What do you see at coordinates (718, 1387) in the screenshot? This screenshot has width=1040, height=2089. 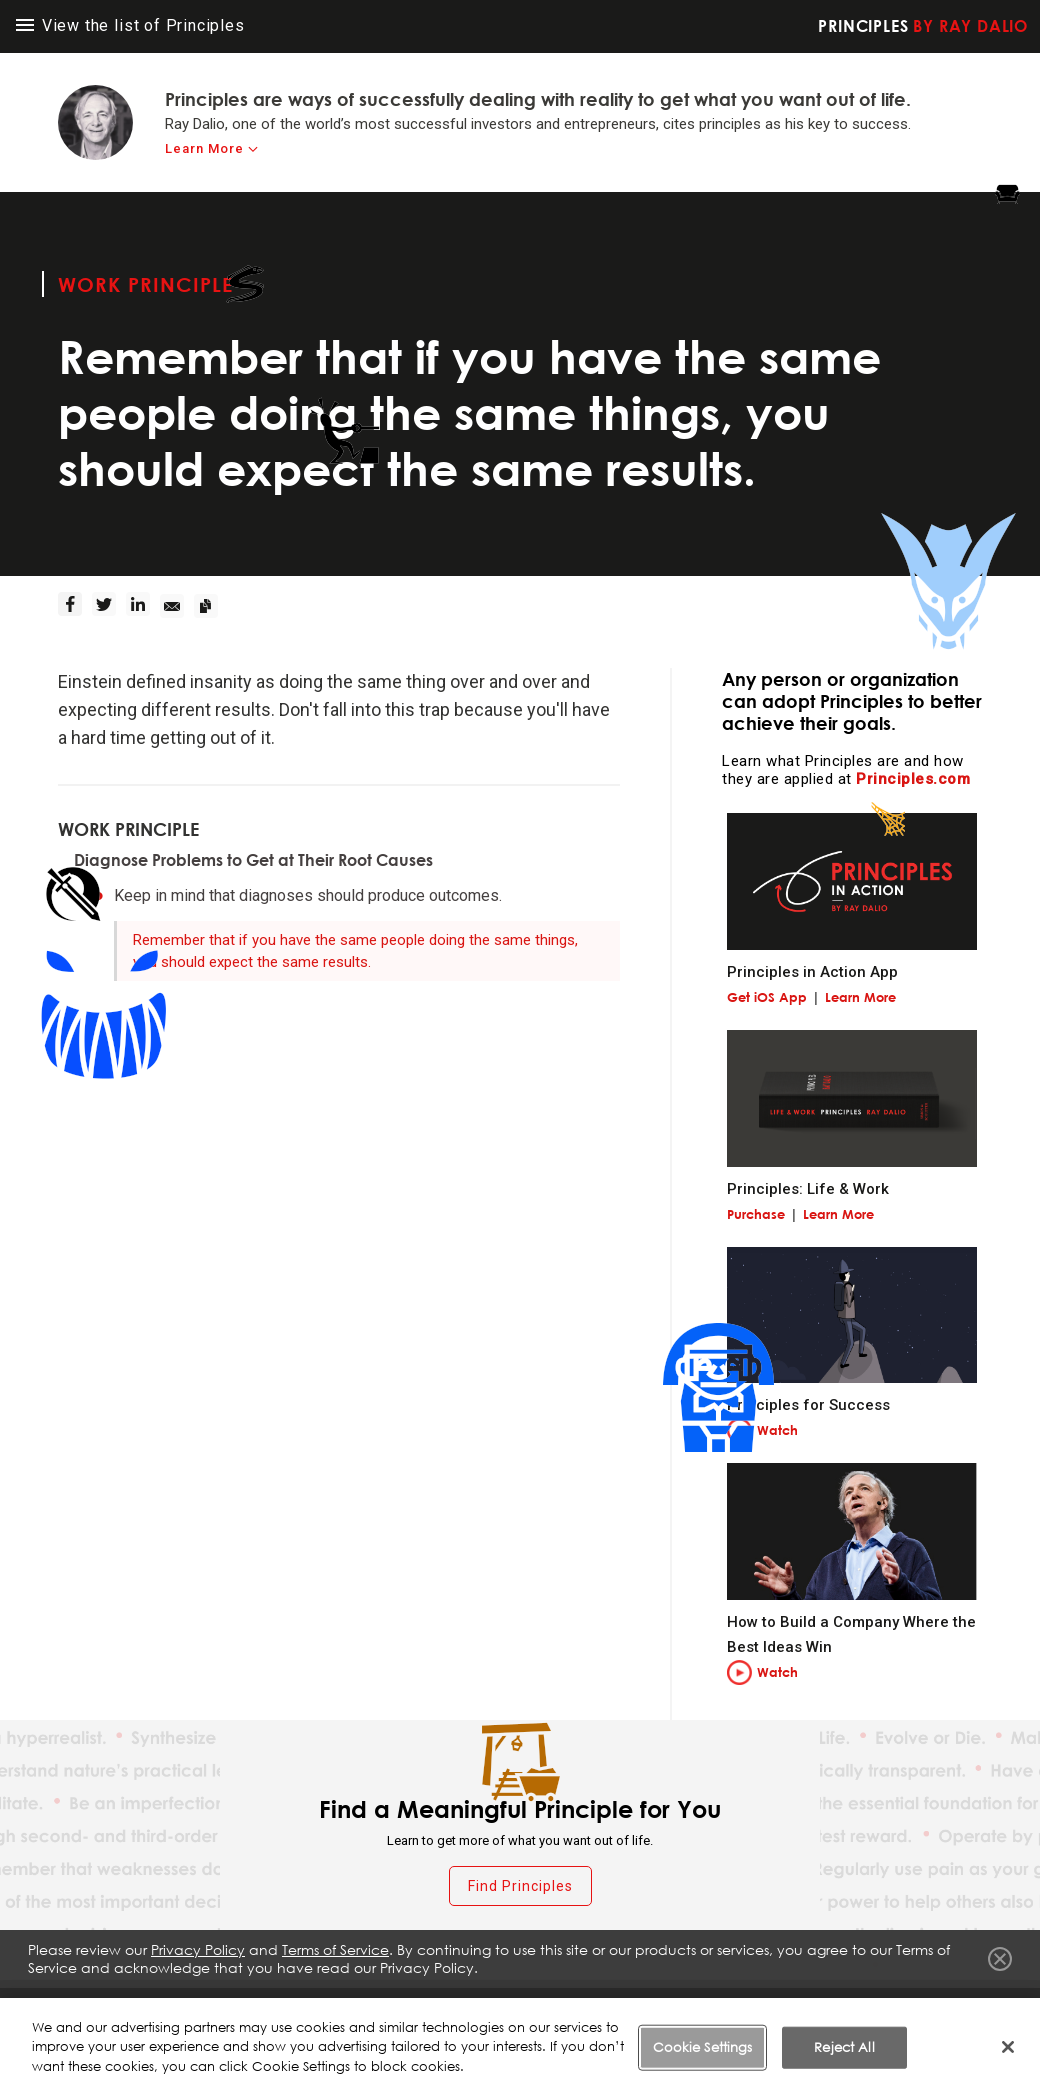 I see `view colombian cultural artifacts` at bounding box center [718, 1387].